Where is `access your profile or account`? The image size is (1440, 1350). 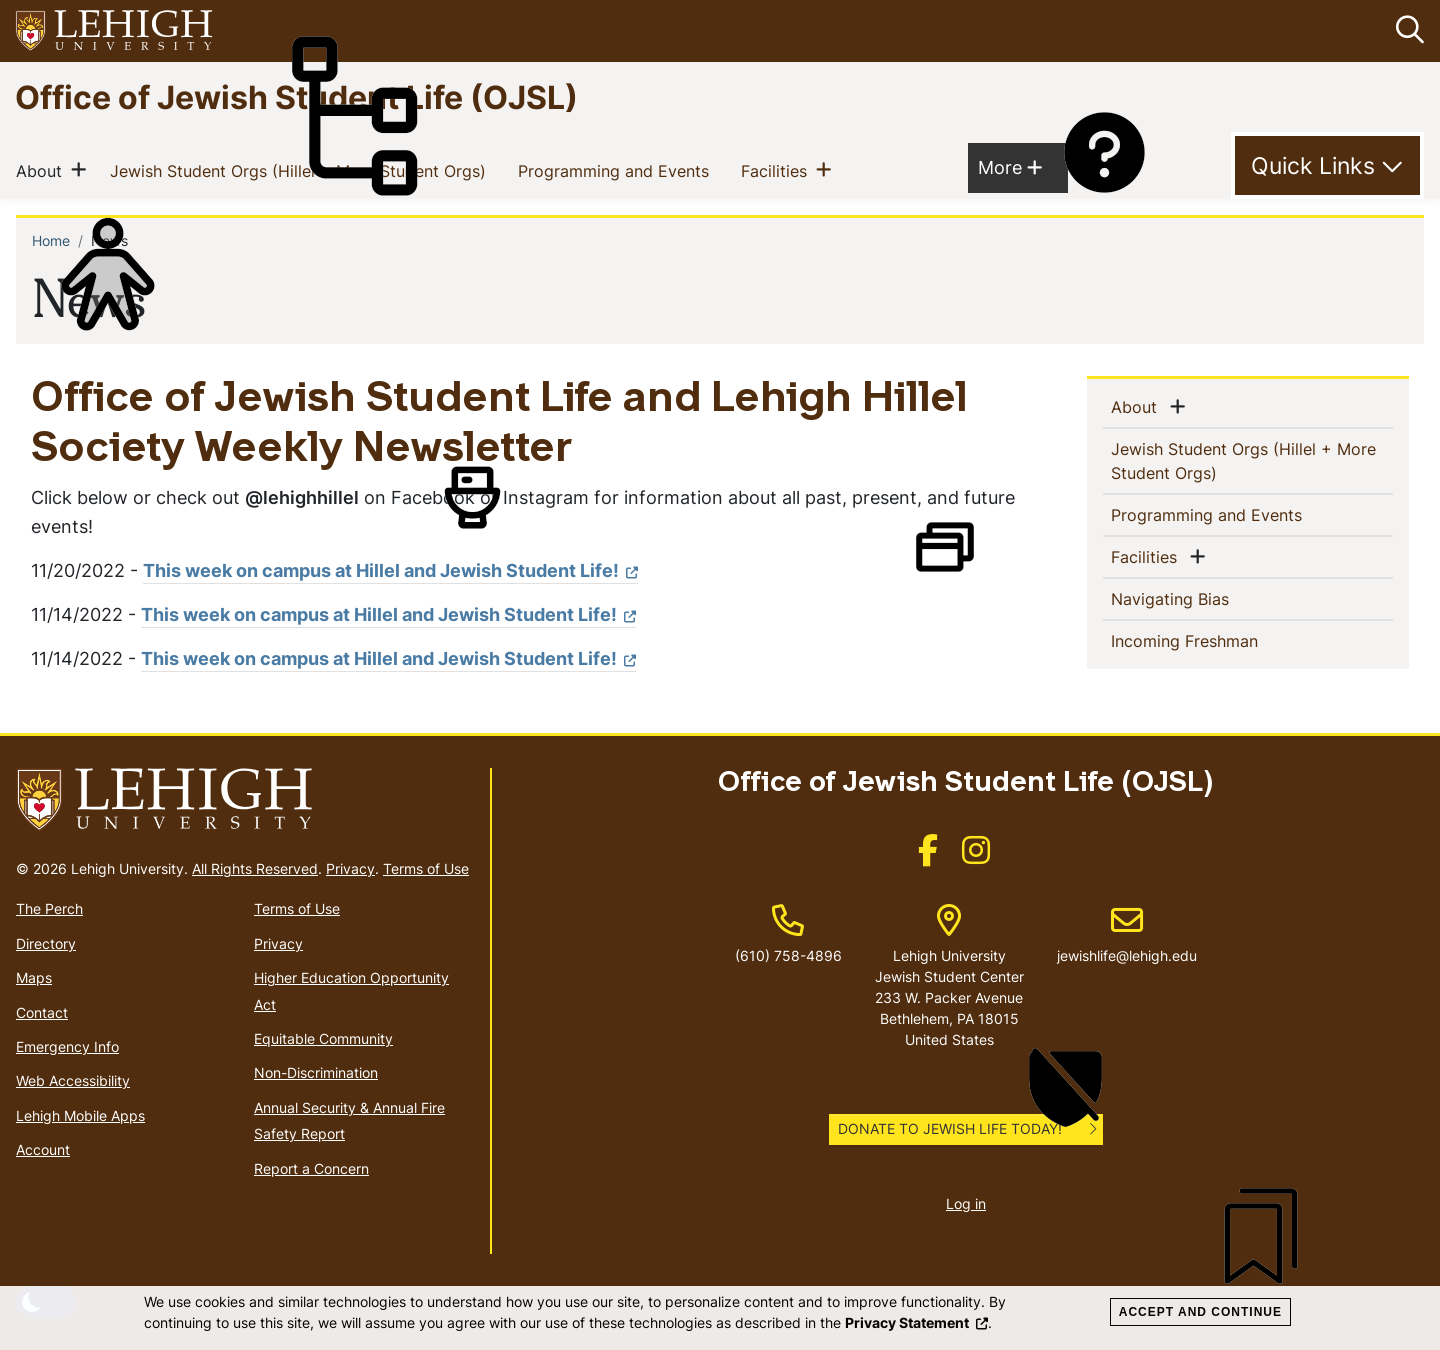 access your profile or account is located at coordinates (108, 276).